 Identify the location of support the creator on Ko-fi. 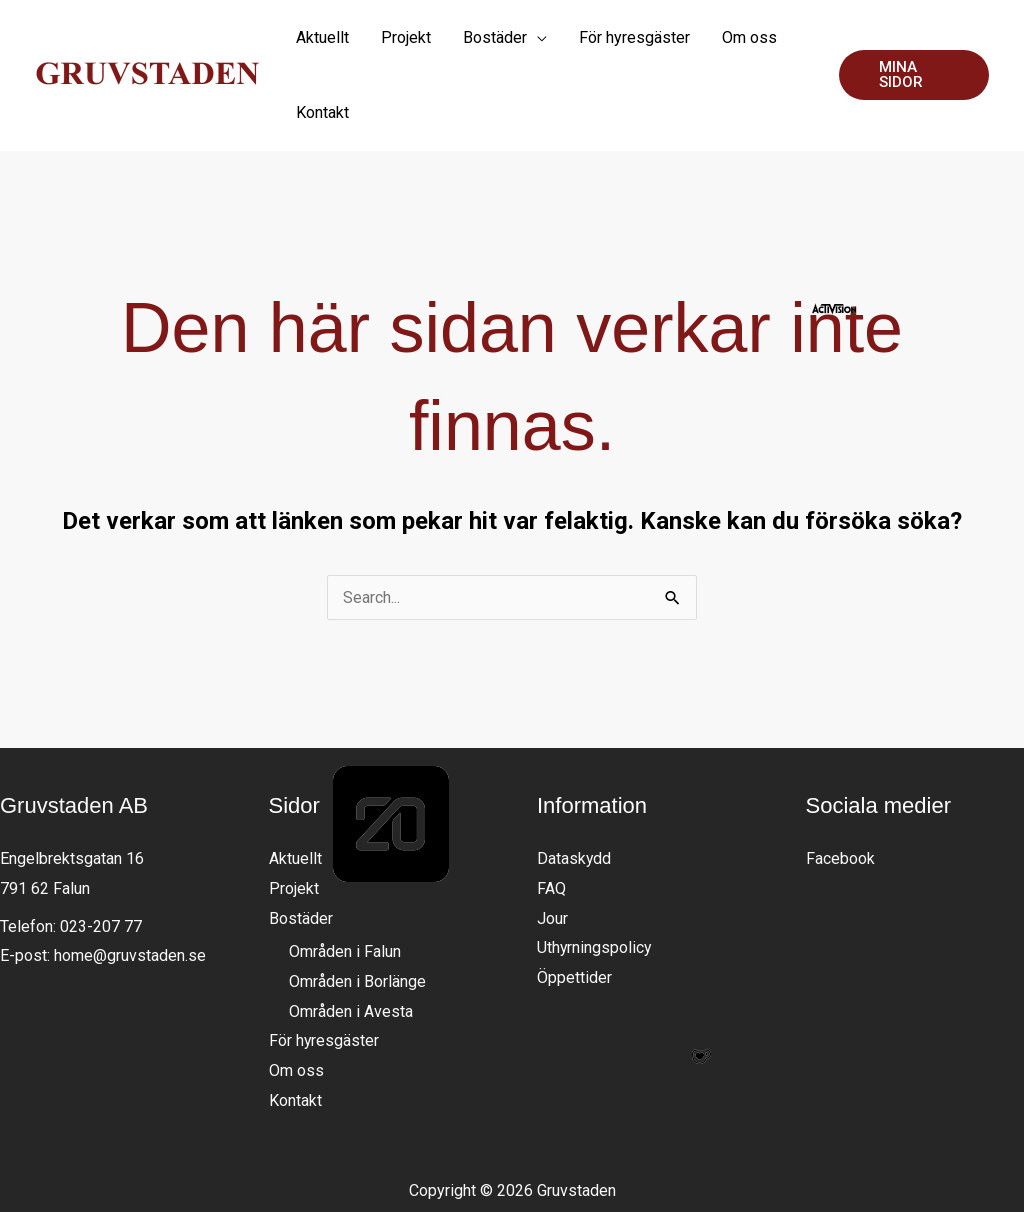
(701, 1056).